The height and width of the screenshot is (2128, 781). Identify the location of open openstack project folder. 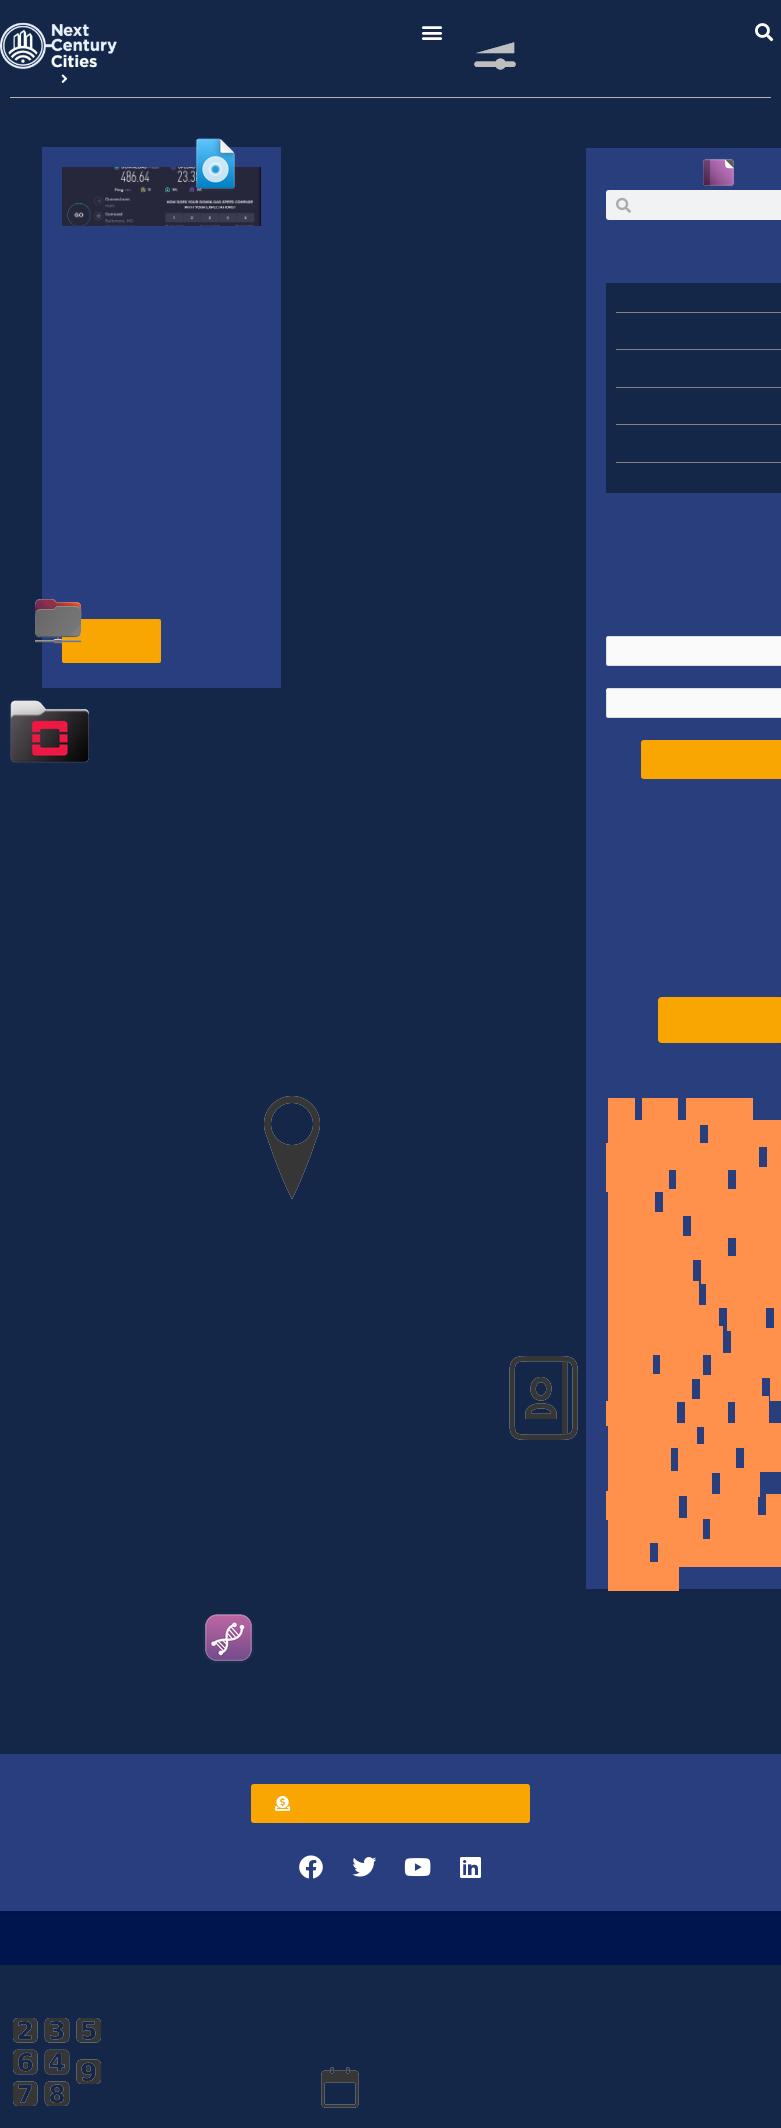
(49, 733).